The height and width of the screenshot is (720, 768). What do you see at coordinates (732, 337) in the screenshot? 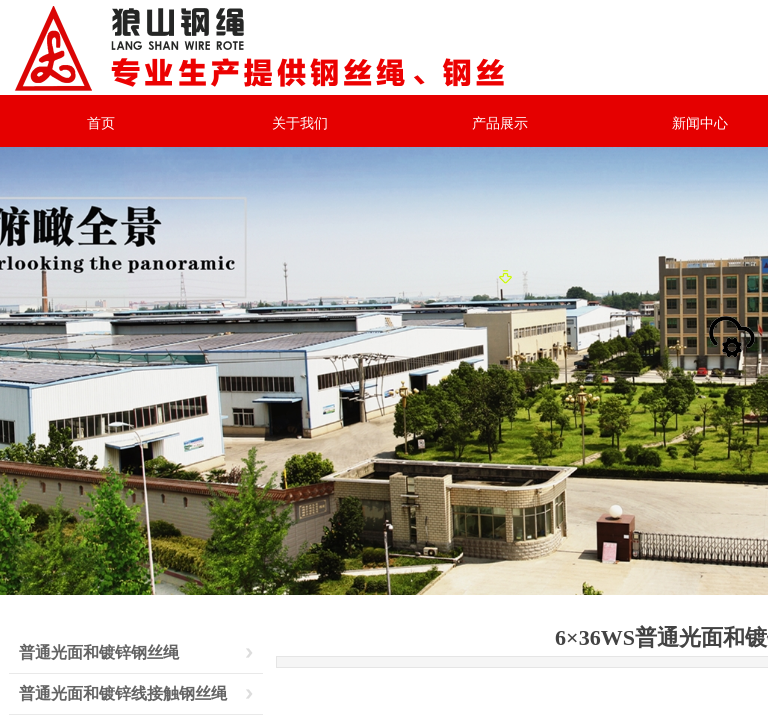
I see `access cloud service settings` at bounding box center [732, 337].